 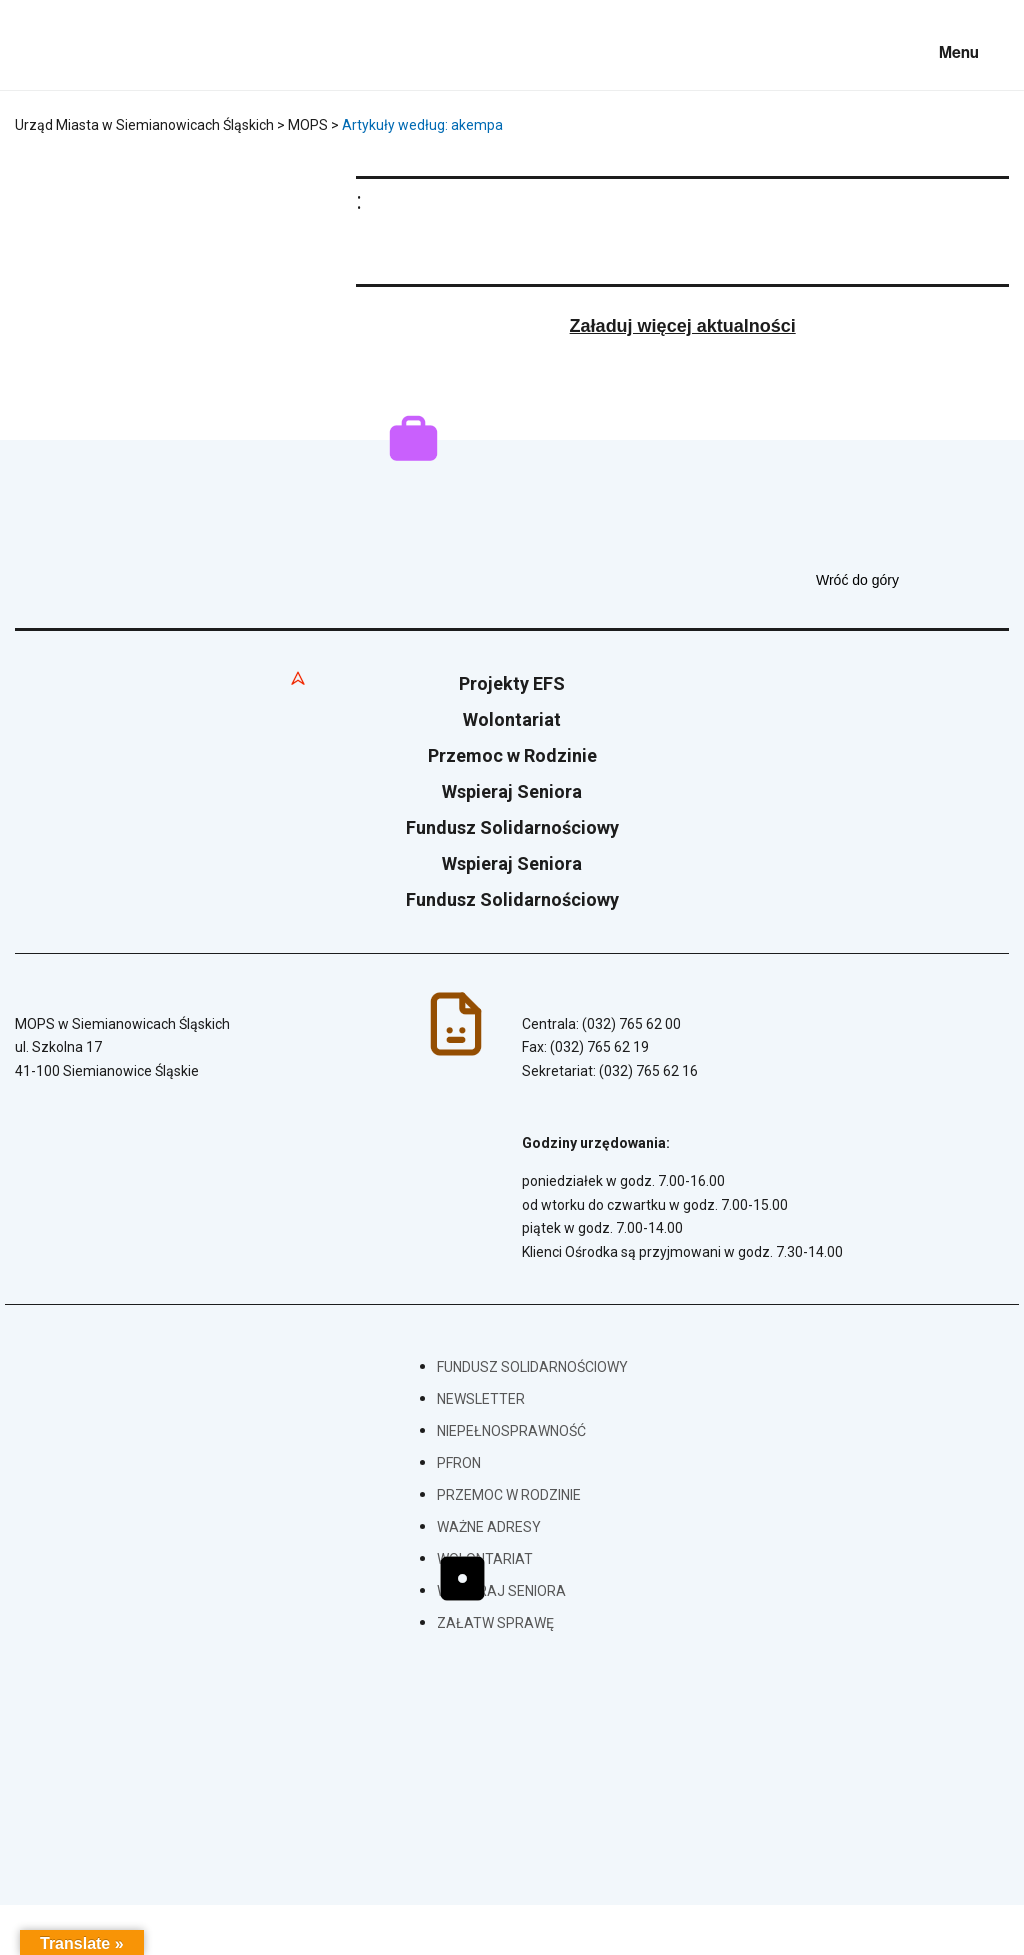 I want to click on access work or business files, so click(x=413, y=439).